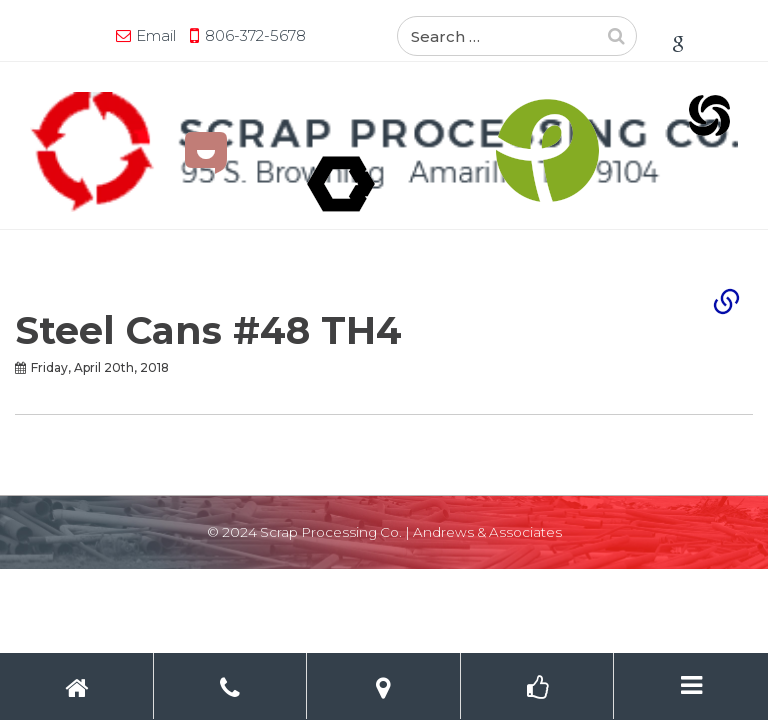 This screenshot has height=720, width=768. What do you see at coordinates (726, 301) in the screenshot?
I see `view linked items or connections` at bounding box center [726, 301].